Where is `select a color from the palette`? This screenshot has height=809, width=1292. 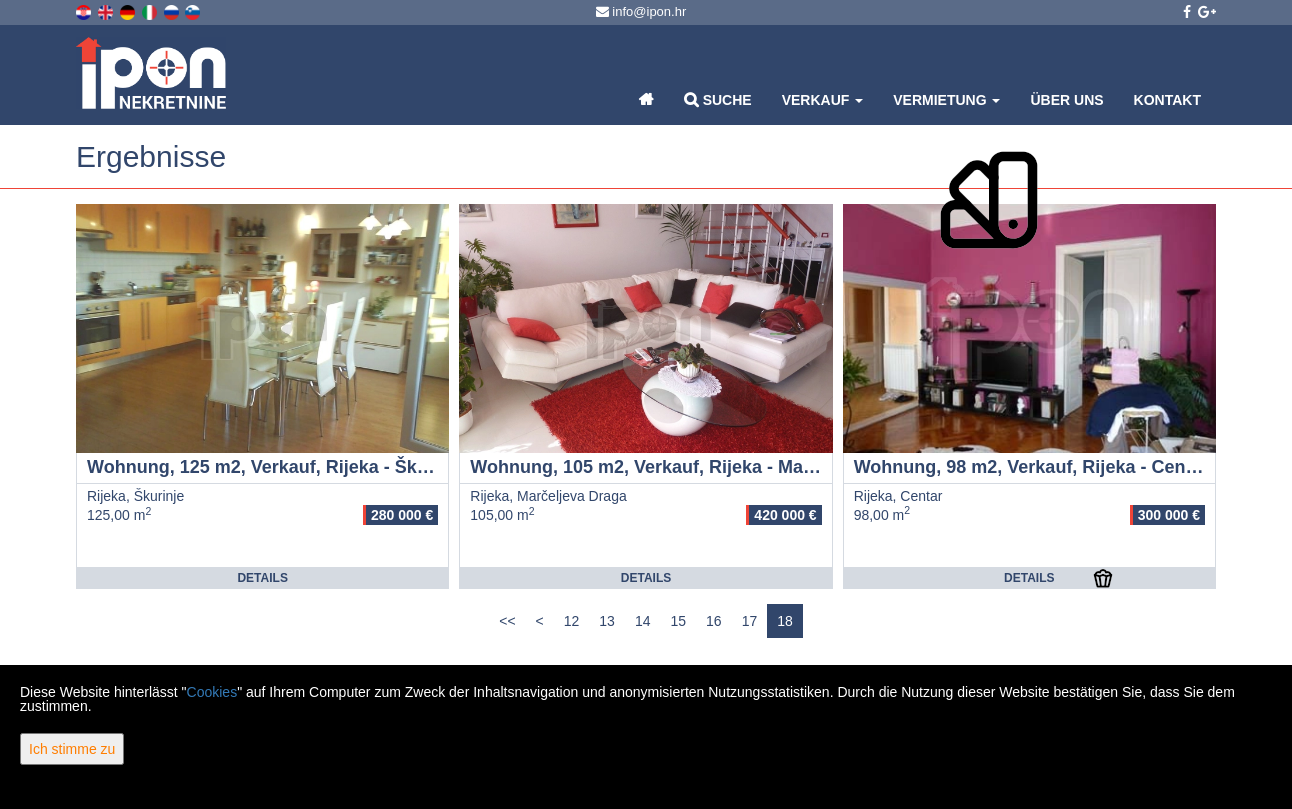
select a color from the palette is located at coordinates (989, 200).